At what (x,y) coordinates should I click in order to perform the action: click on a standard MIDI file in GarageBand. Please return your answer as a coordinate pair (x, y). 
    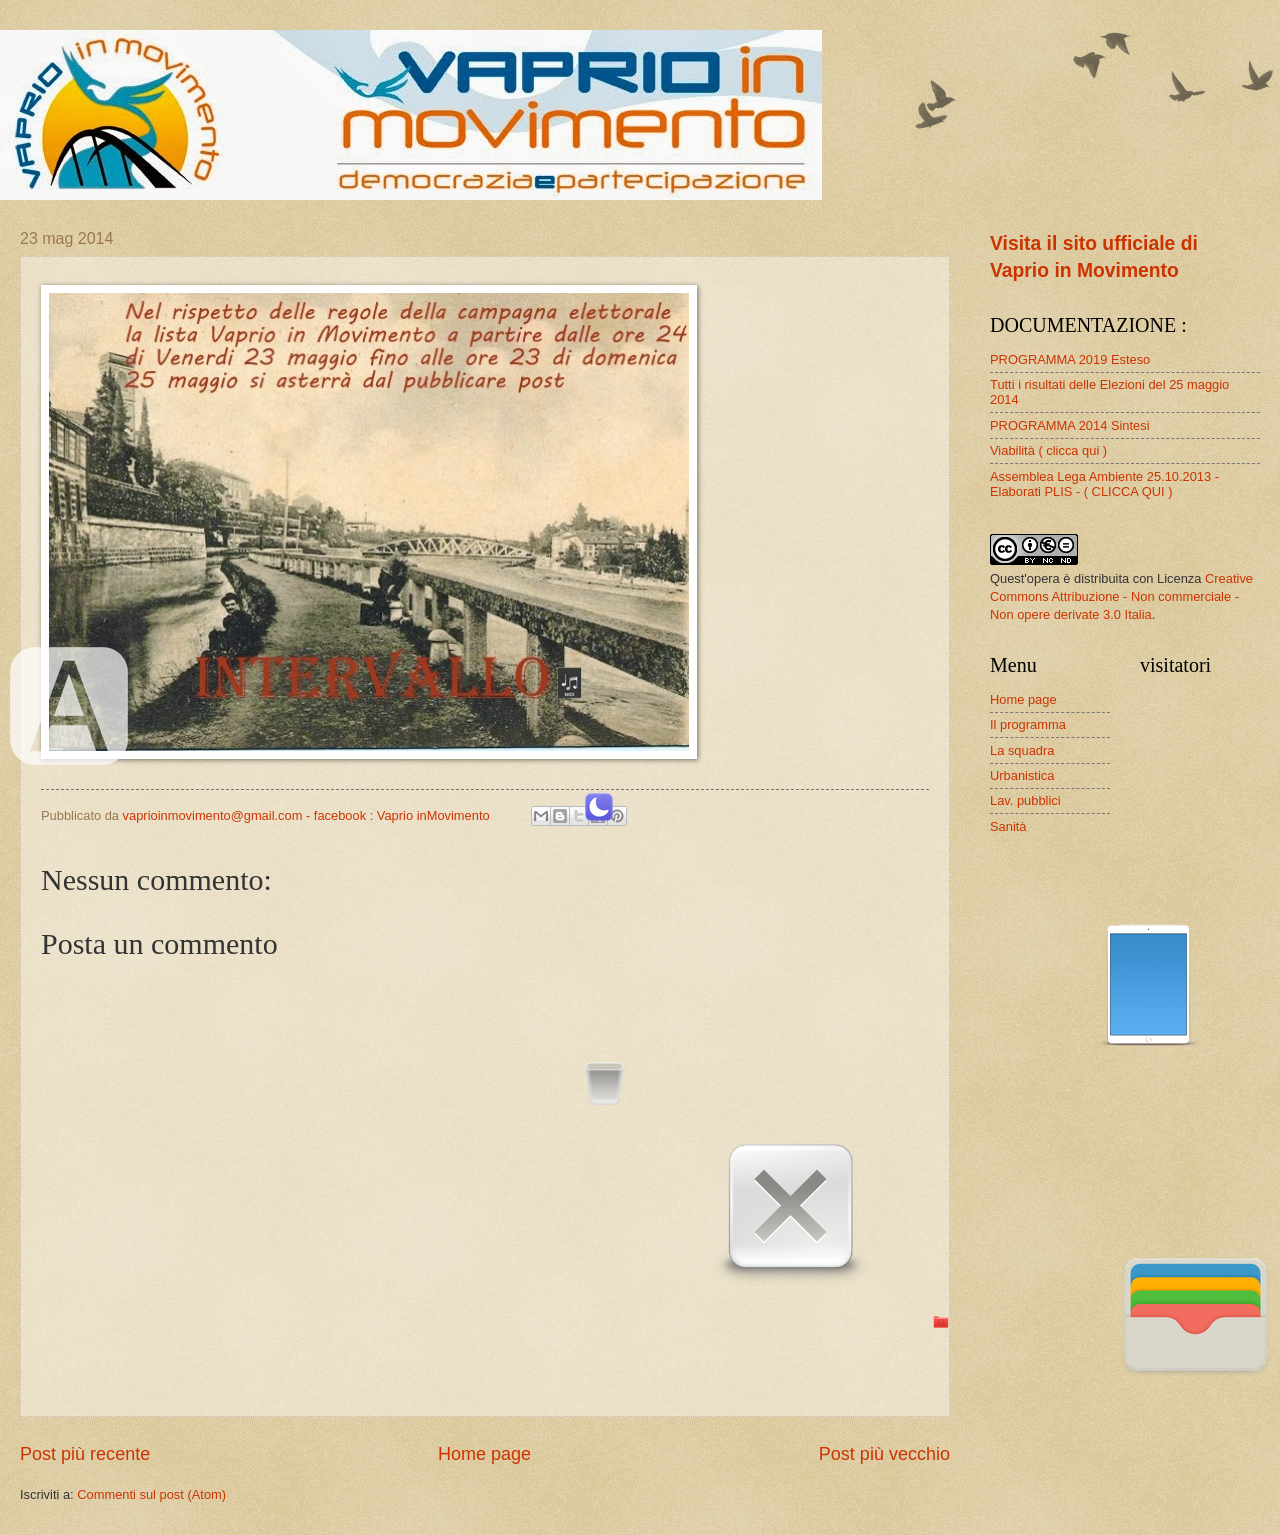
    Looking at the image, I should click on (569, 683).